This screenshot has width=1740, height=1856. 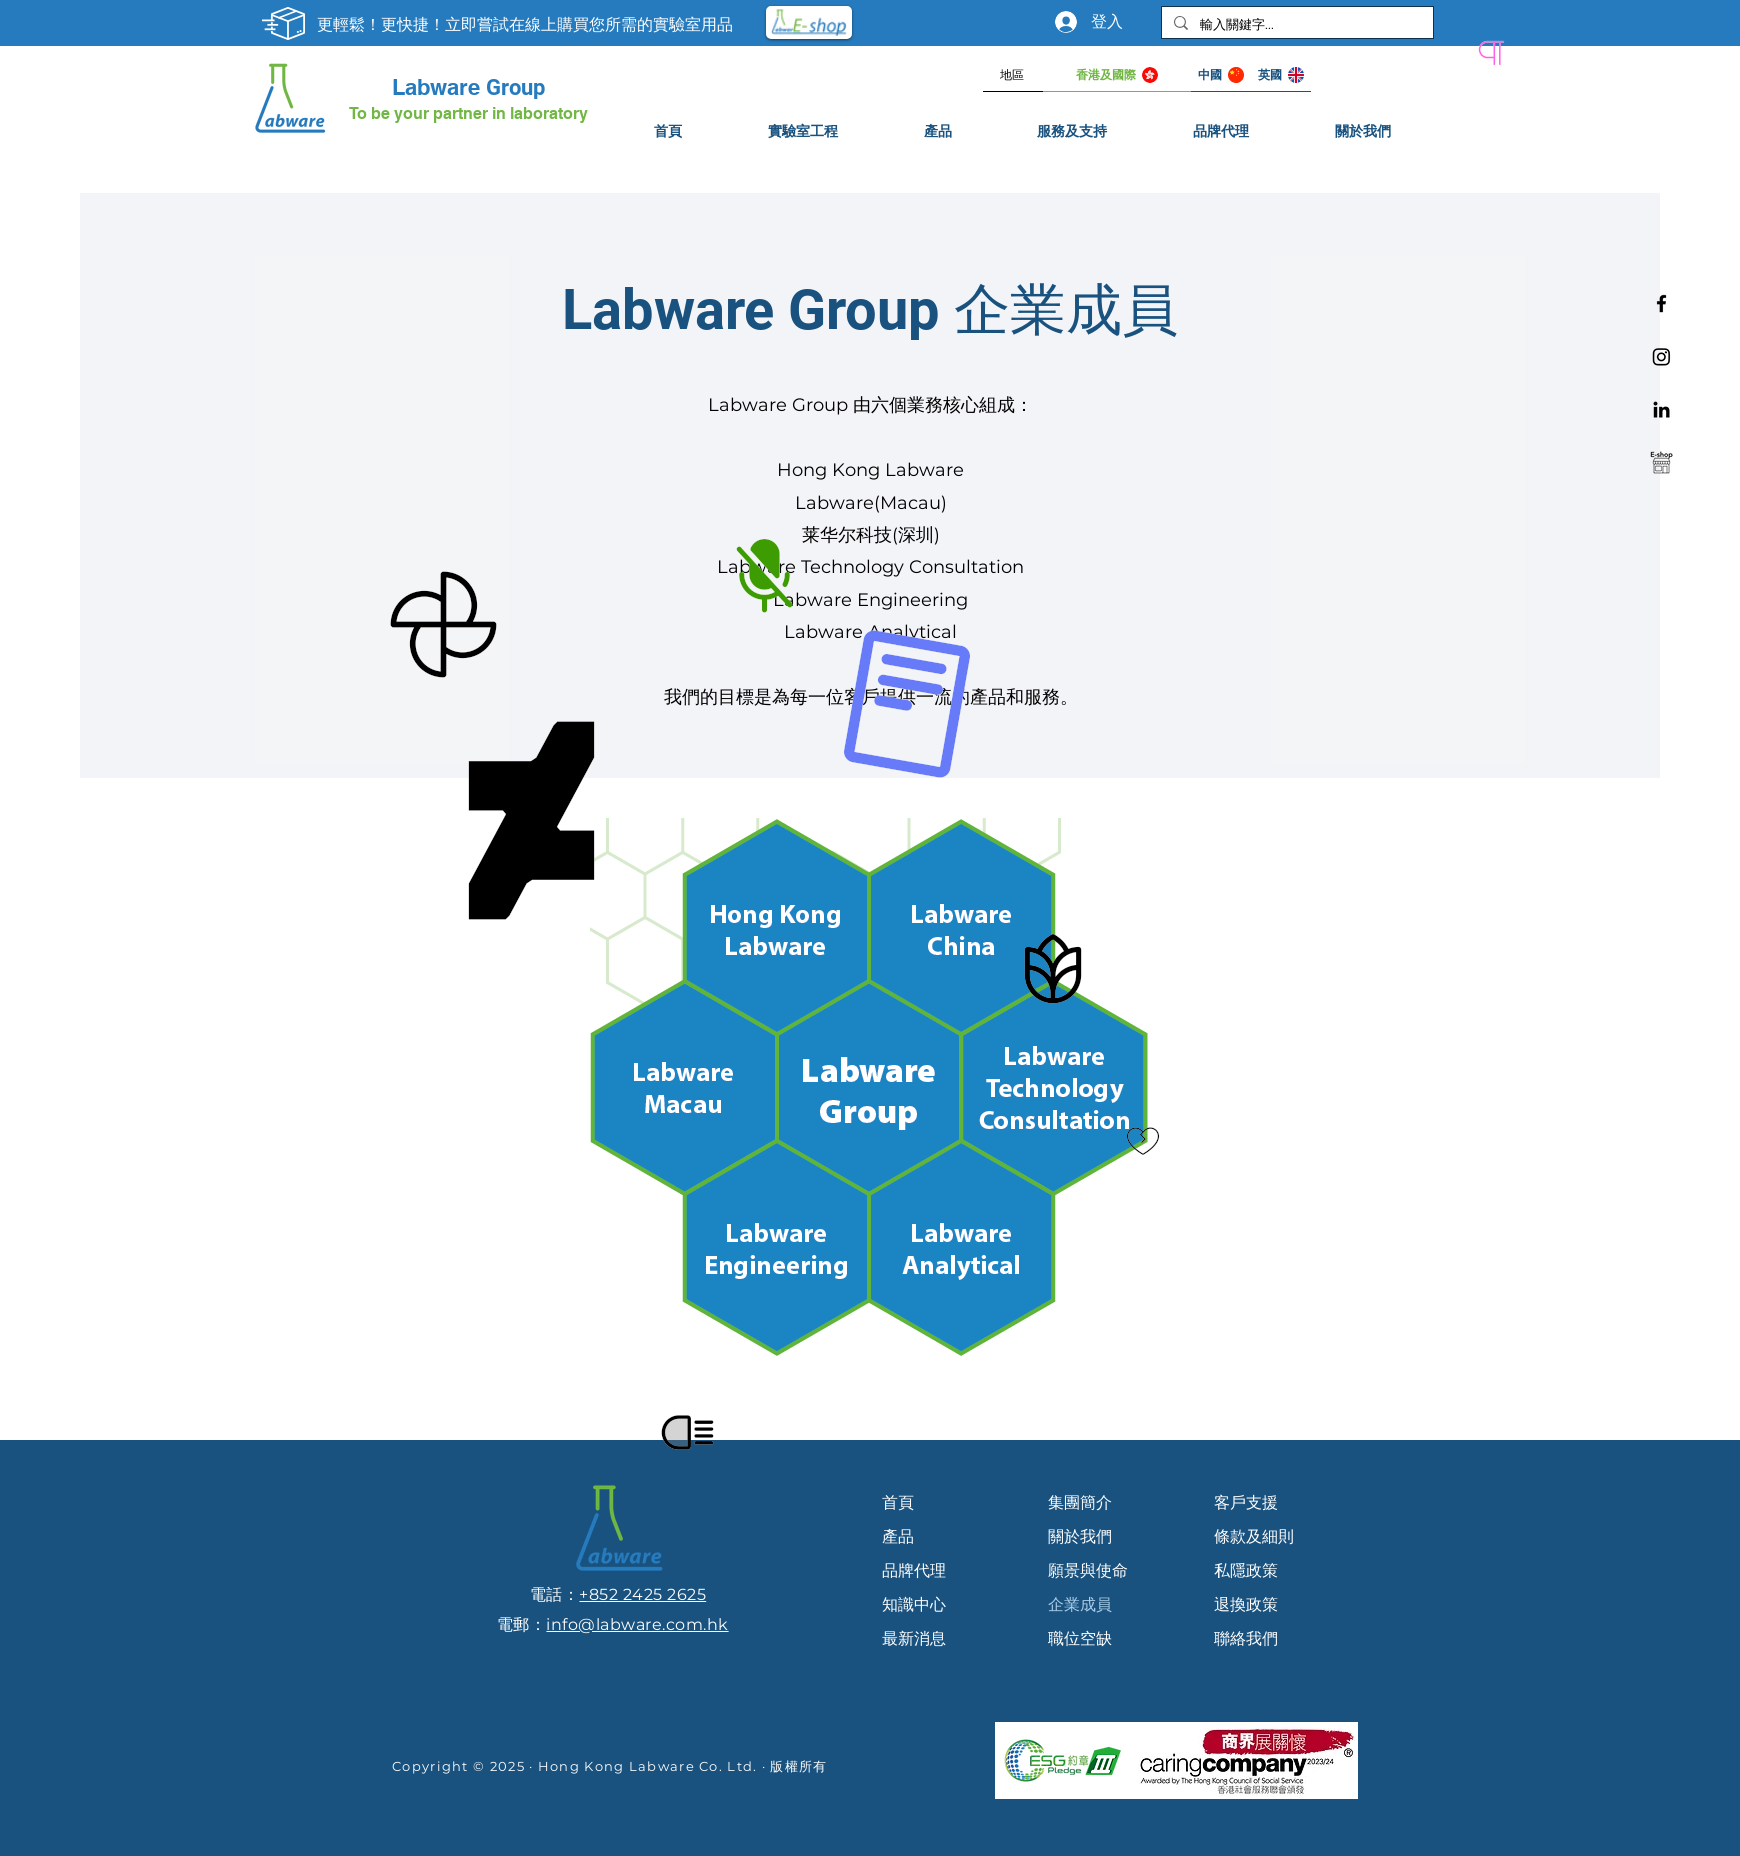 What do you see at coordinates (687, 1432) in the screenshot?
I see `toggle vehicle headlights on/off` at bounding box center [687, 1432].